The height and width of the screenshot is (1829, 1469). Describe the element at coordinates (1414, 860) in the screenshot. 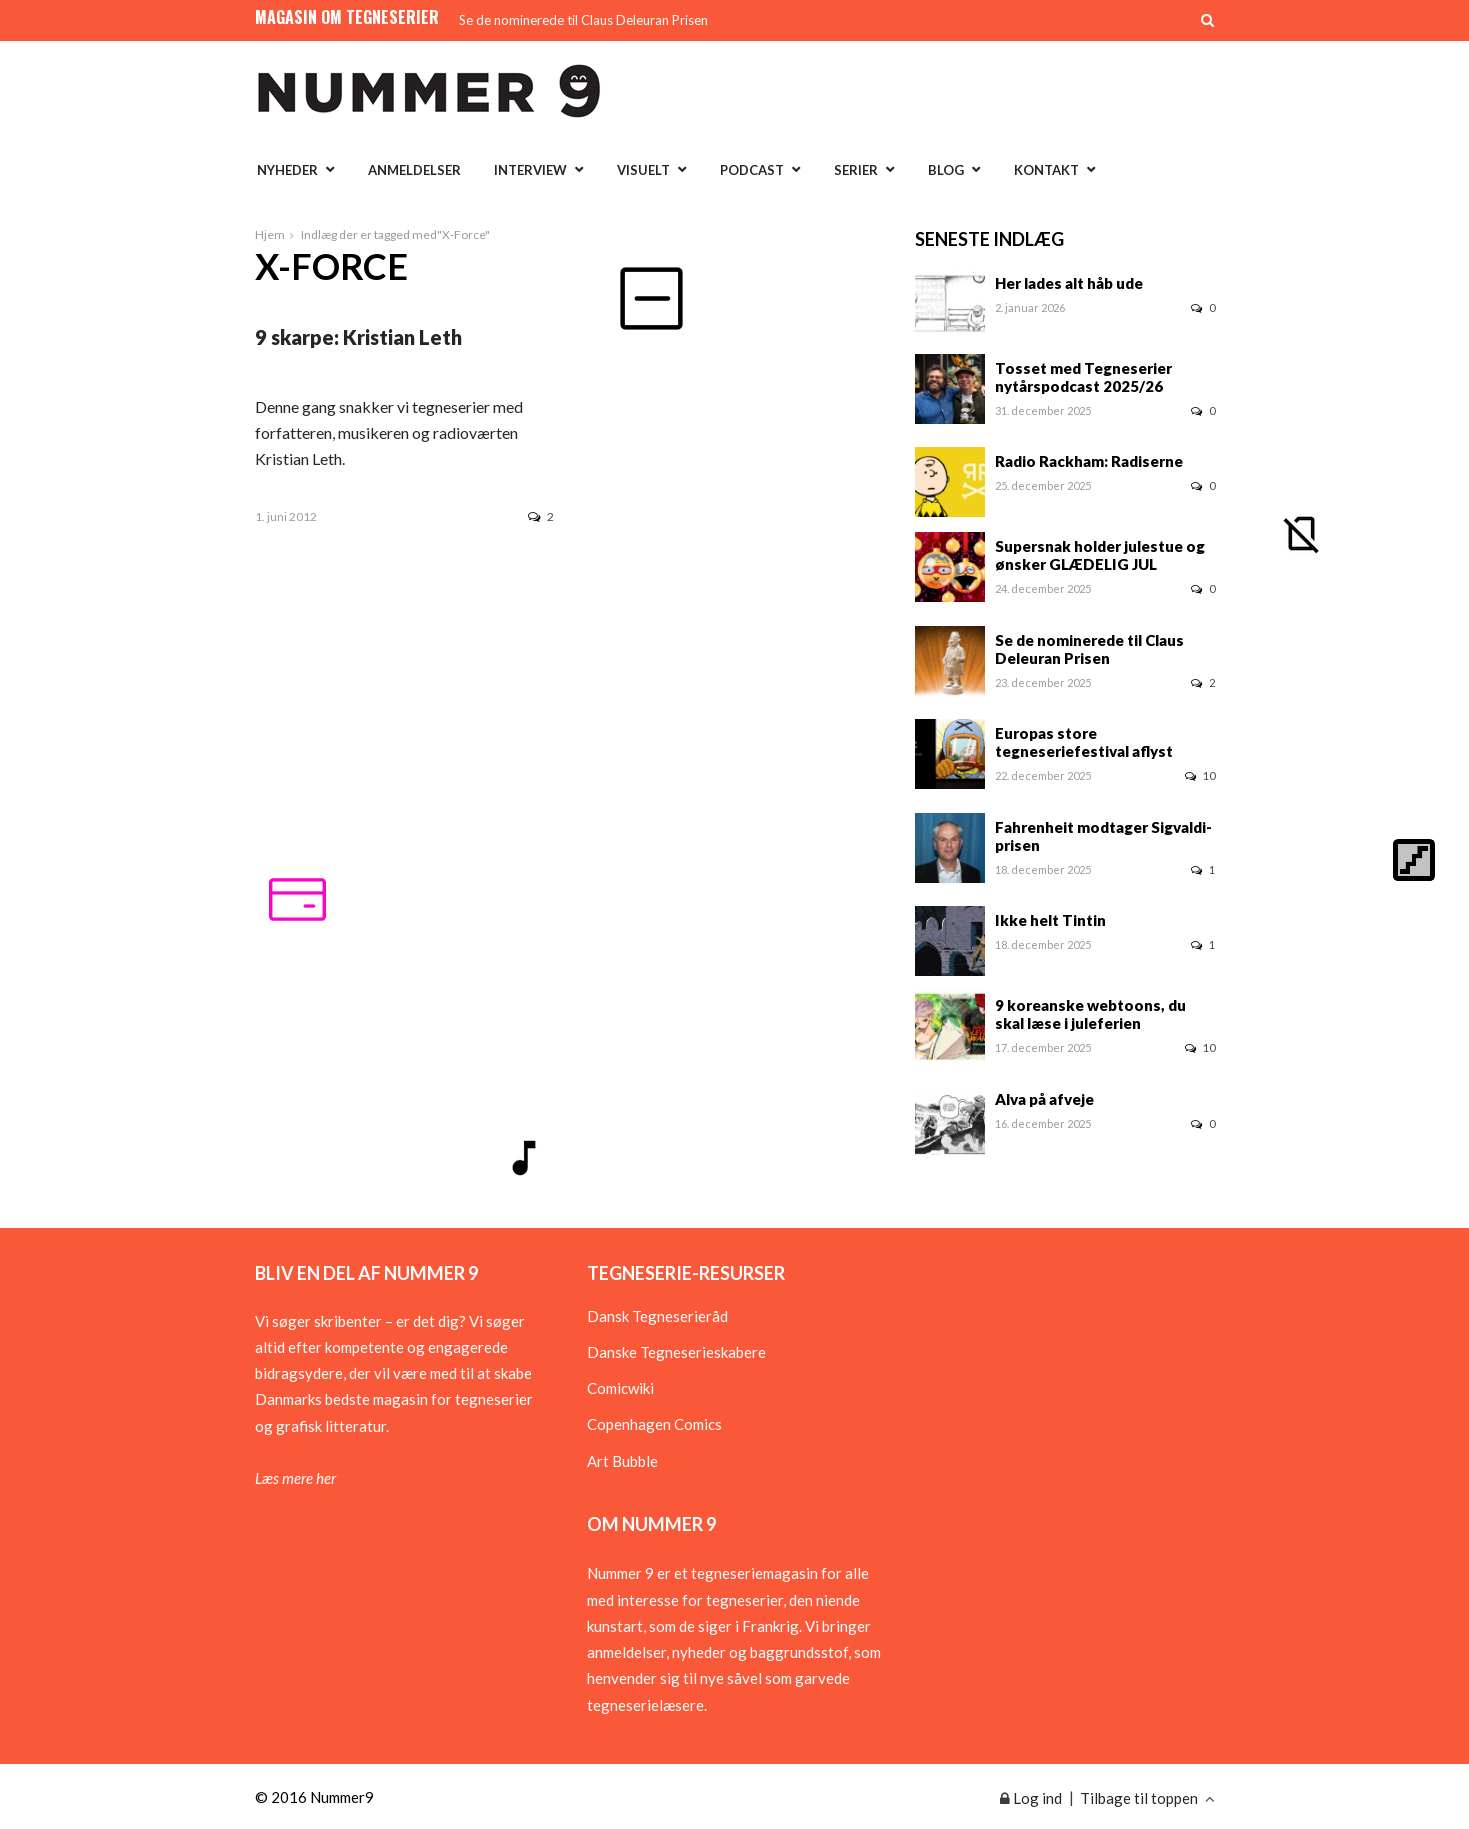

I see `indicates stairs available at this location` at that location.